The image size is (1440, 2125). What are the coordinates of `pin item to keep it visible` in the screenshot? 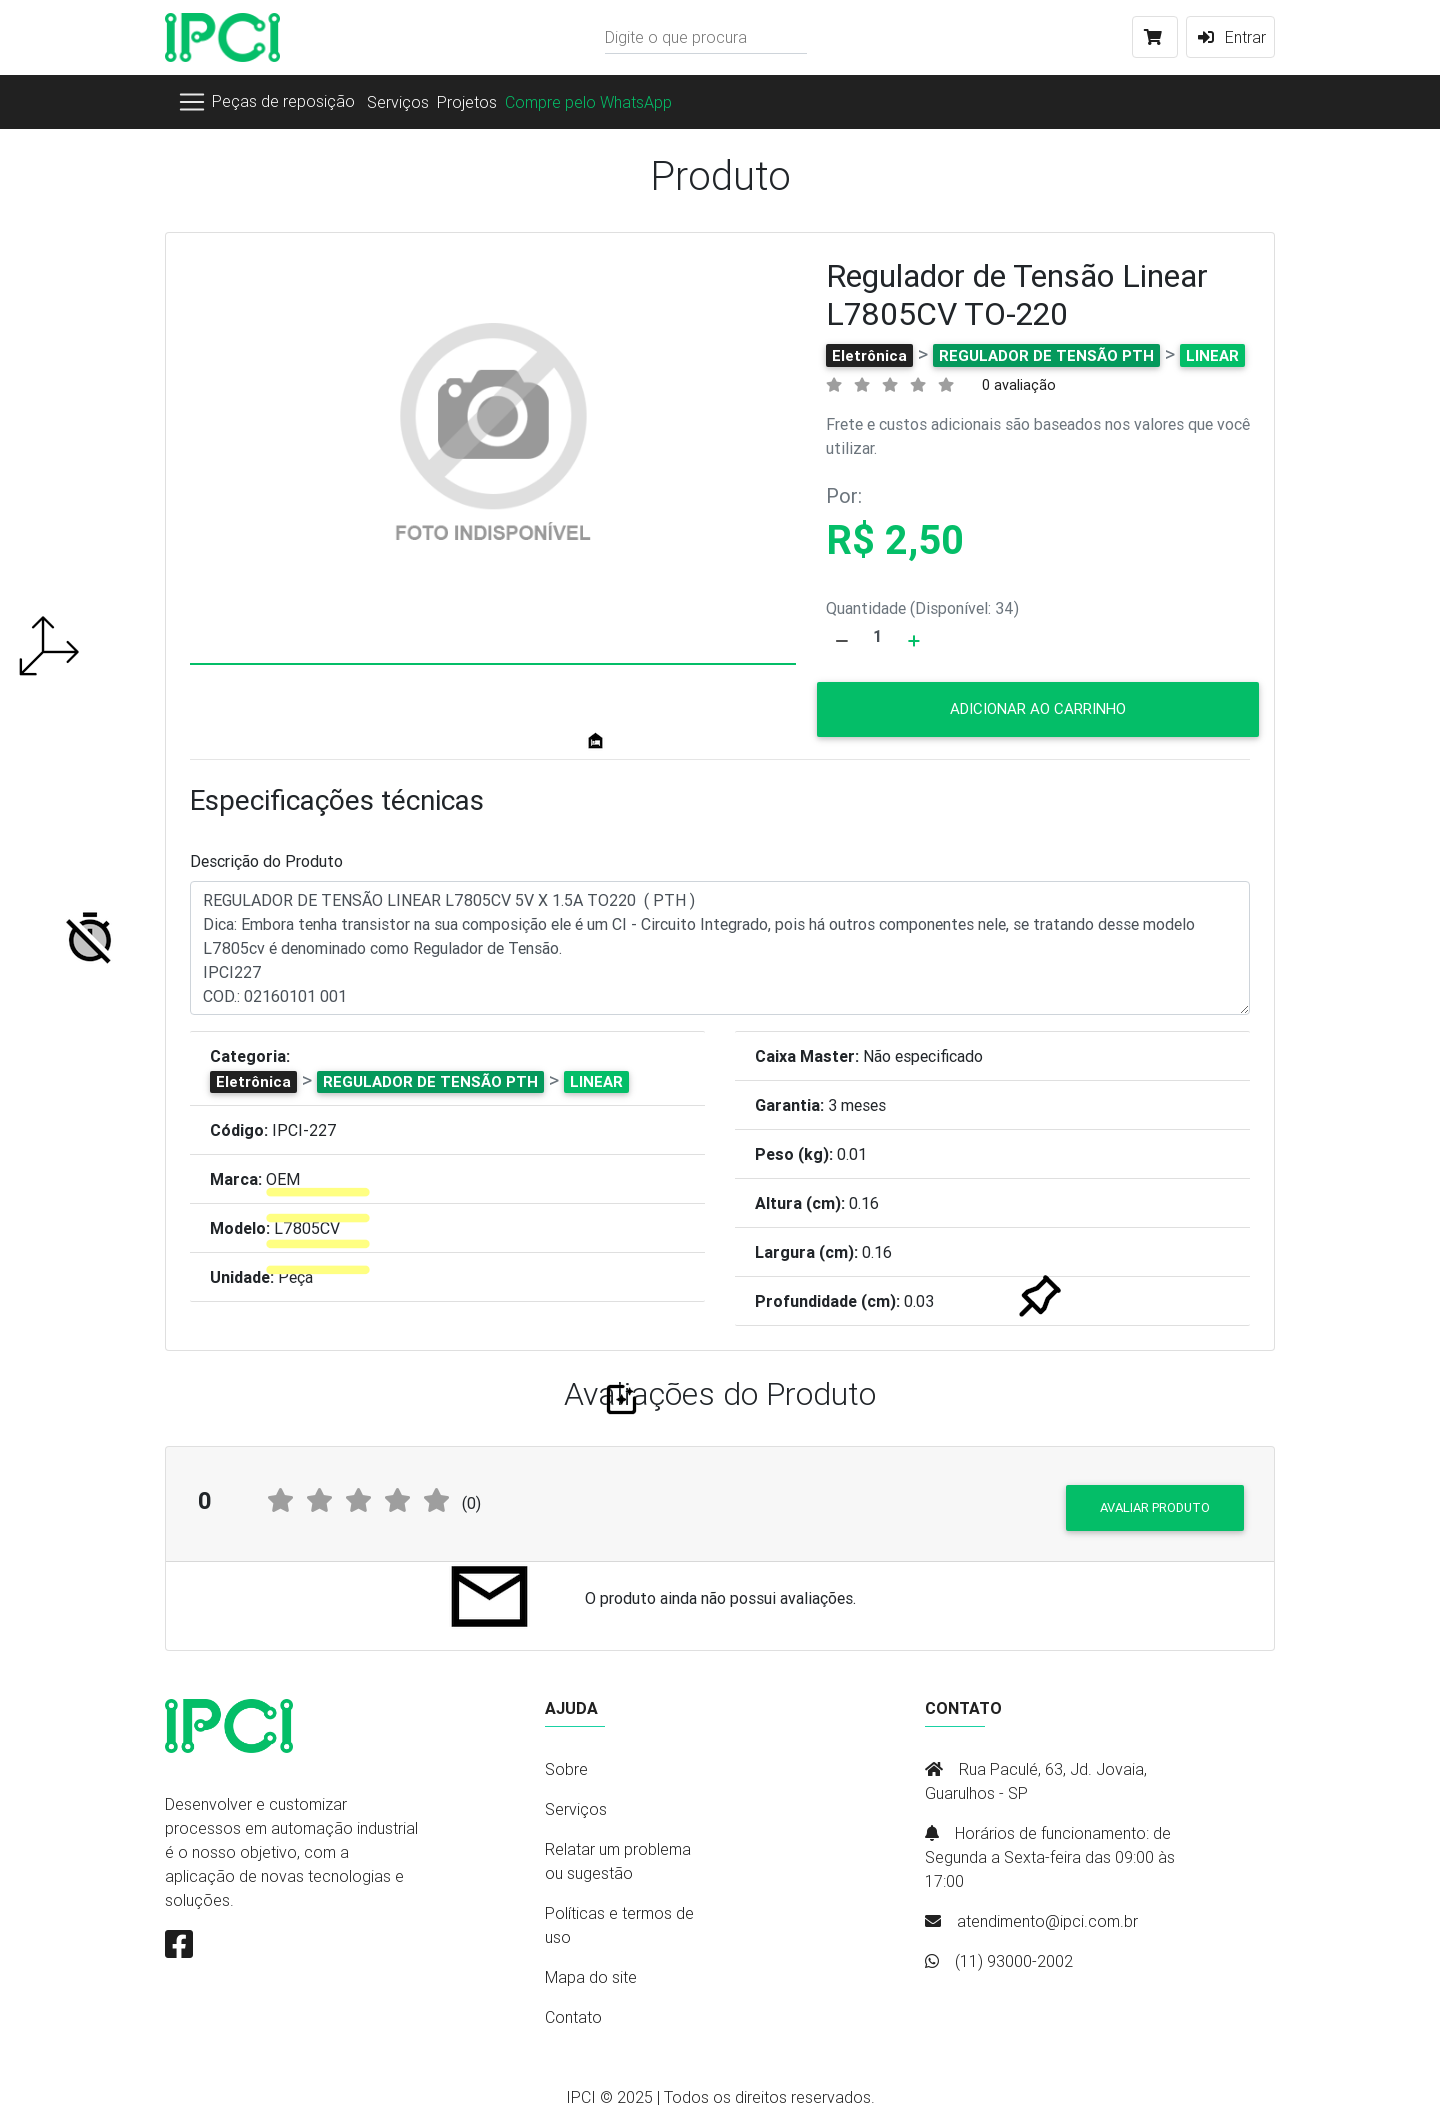 It's located at (1039, 1296).